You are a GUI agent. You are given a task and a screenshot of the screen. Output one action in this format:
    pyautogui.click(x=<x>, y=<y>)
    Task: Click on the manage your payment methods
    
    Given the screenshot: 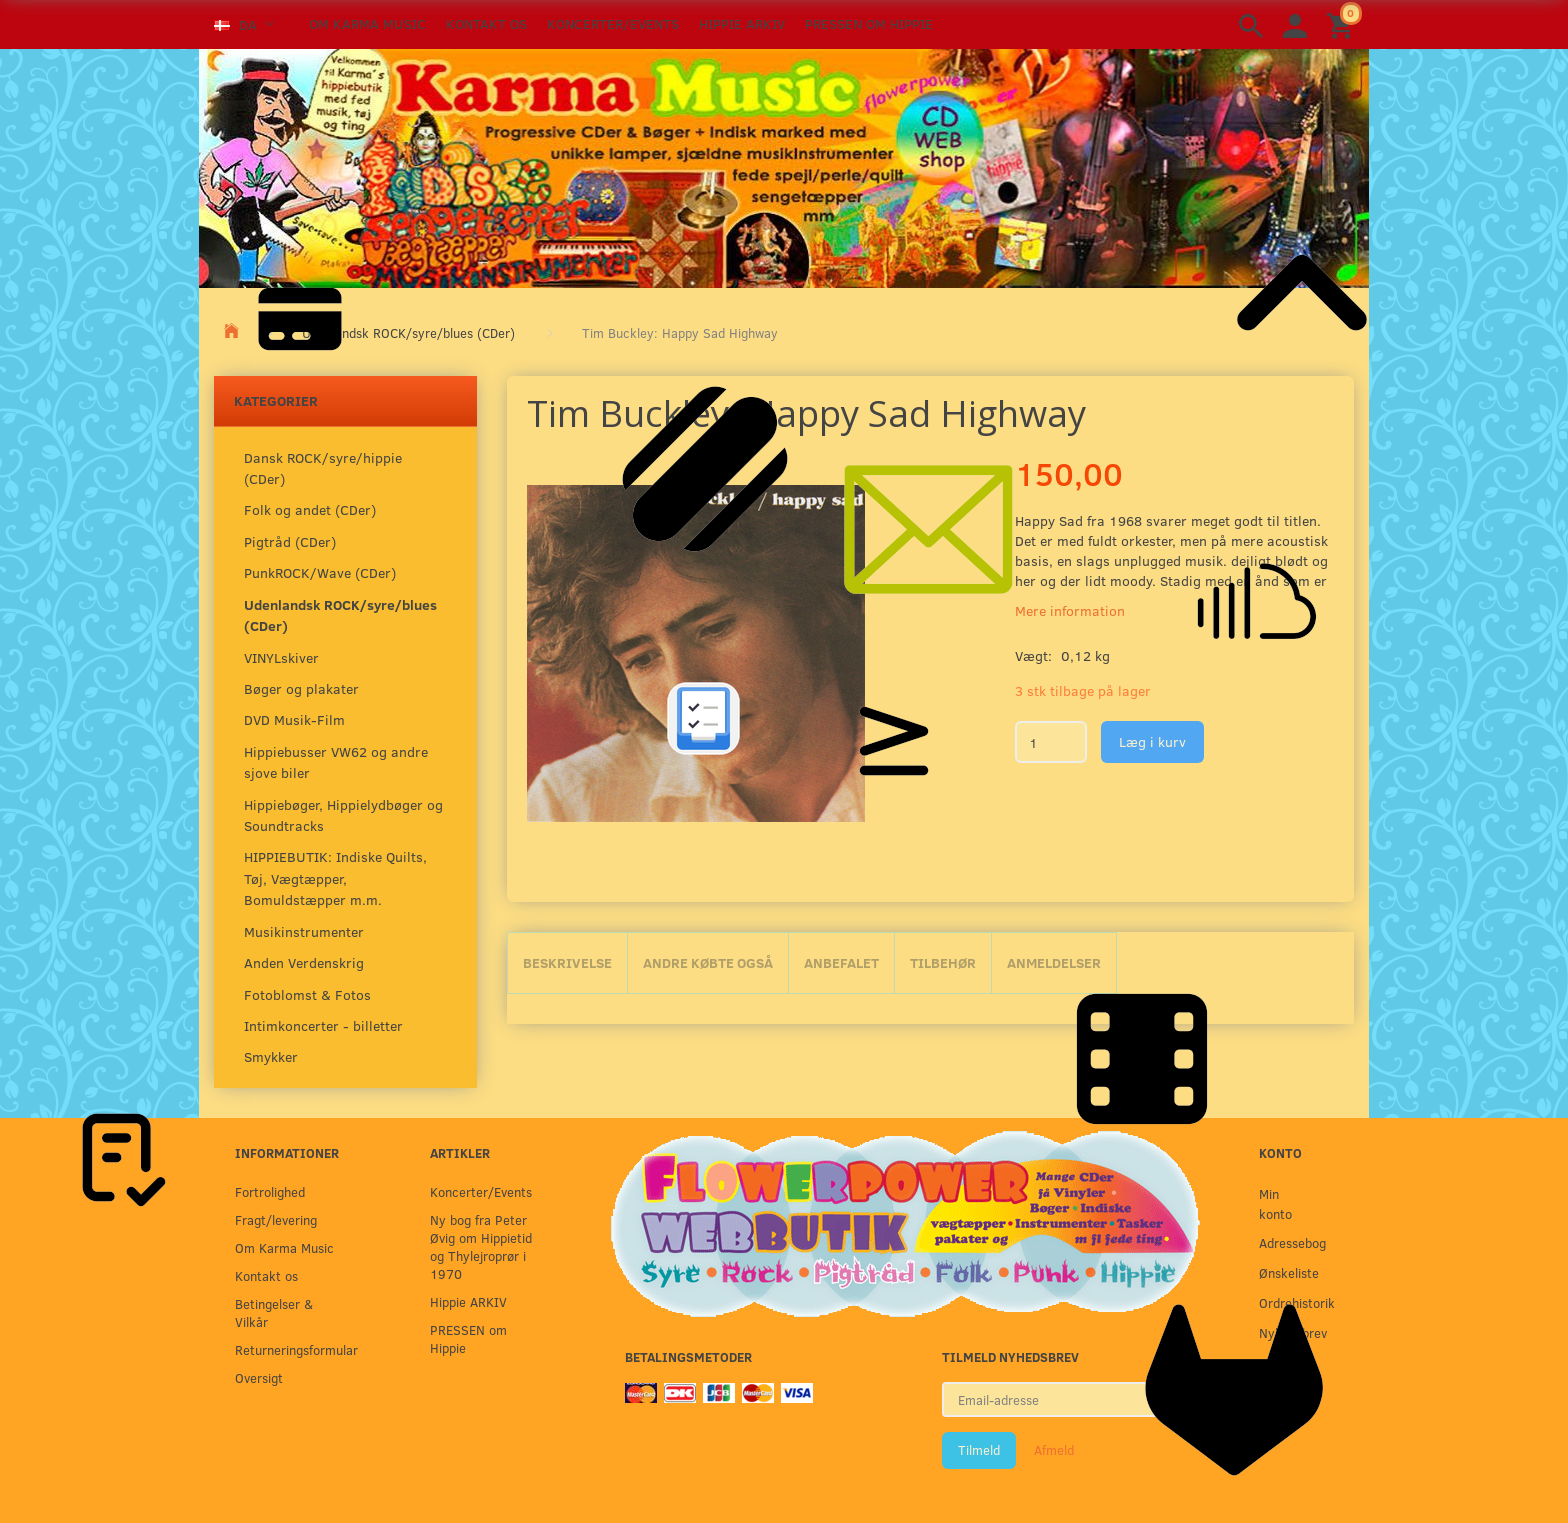 What is the action you would take?
    pyautogui.click(x=300, y=319)
    